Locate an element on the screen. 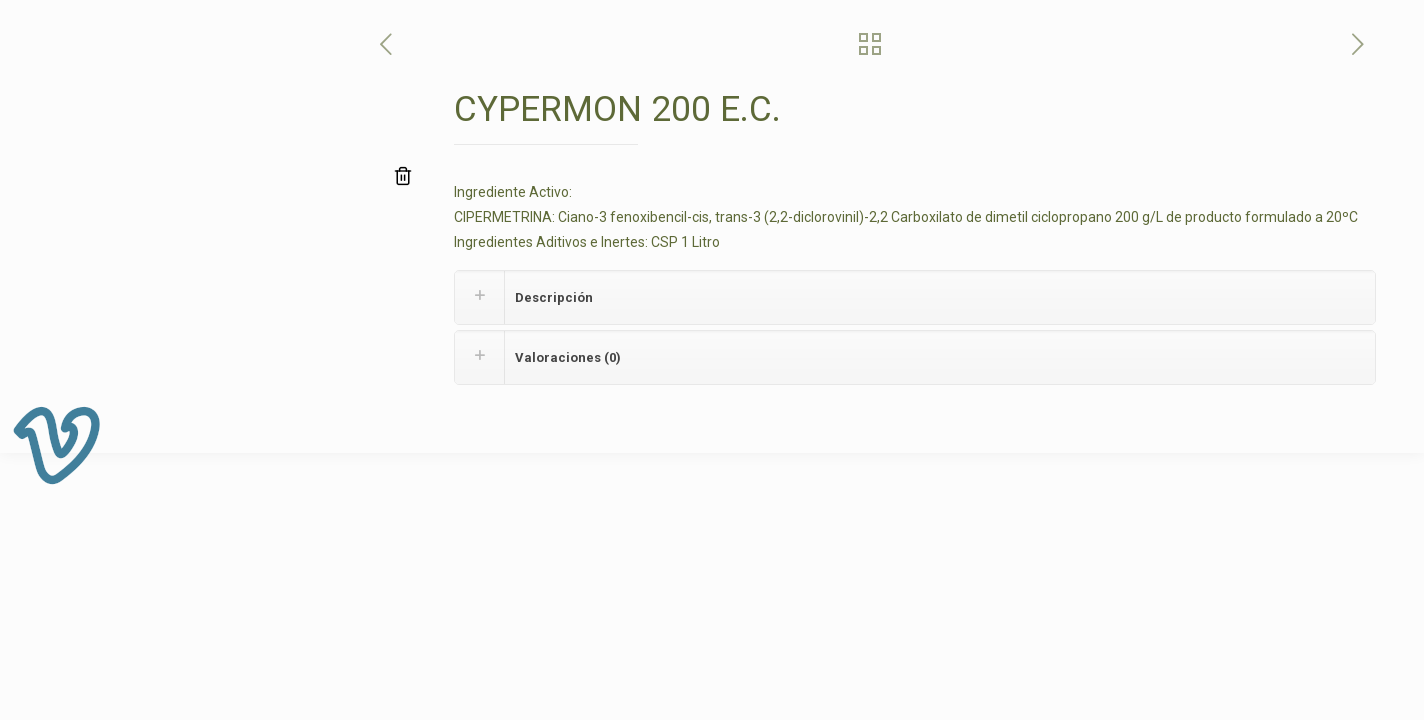 This screenshot has height=720, width=1424. open Vimeo app or website is located at coordinates (56, 445).